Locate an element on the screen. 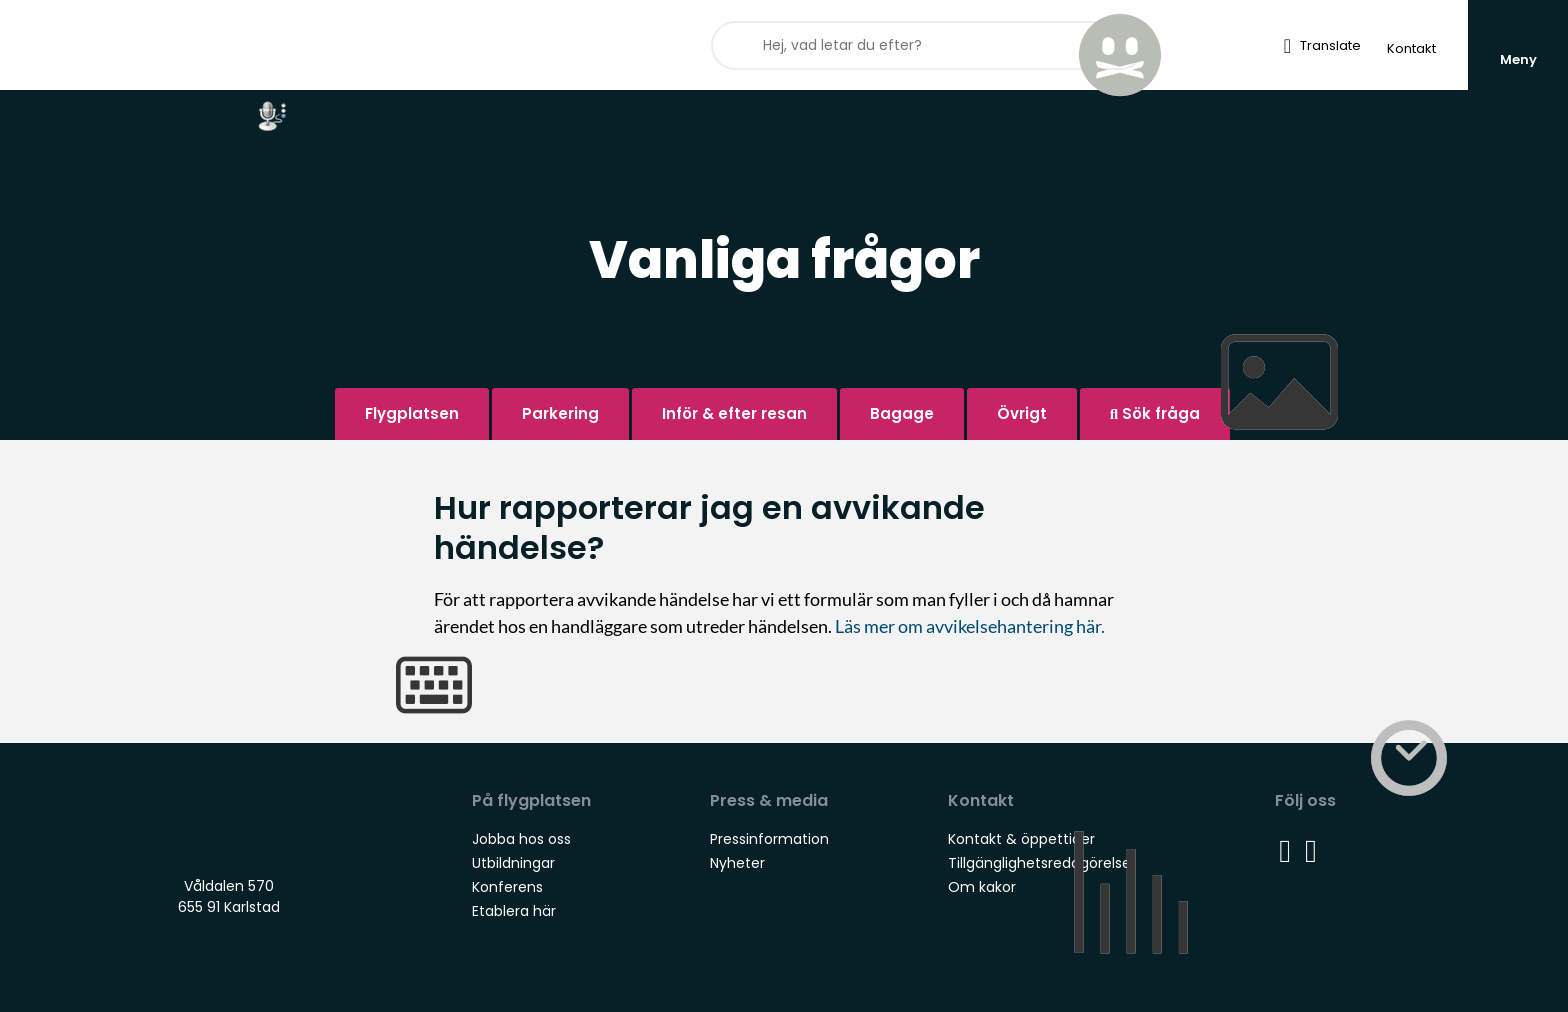  microphone input level is set to low is located at coordinates (272, 116).